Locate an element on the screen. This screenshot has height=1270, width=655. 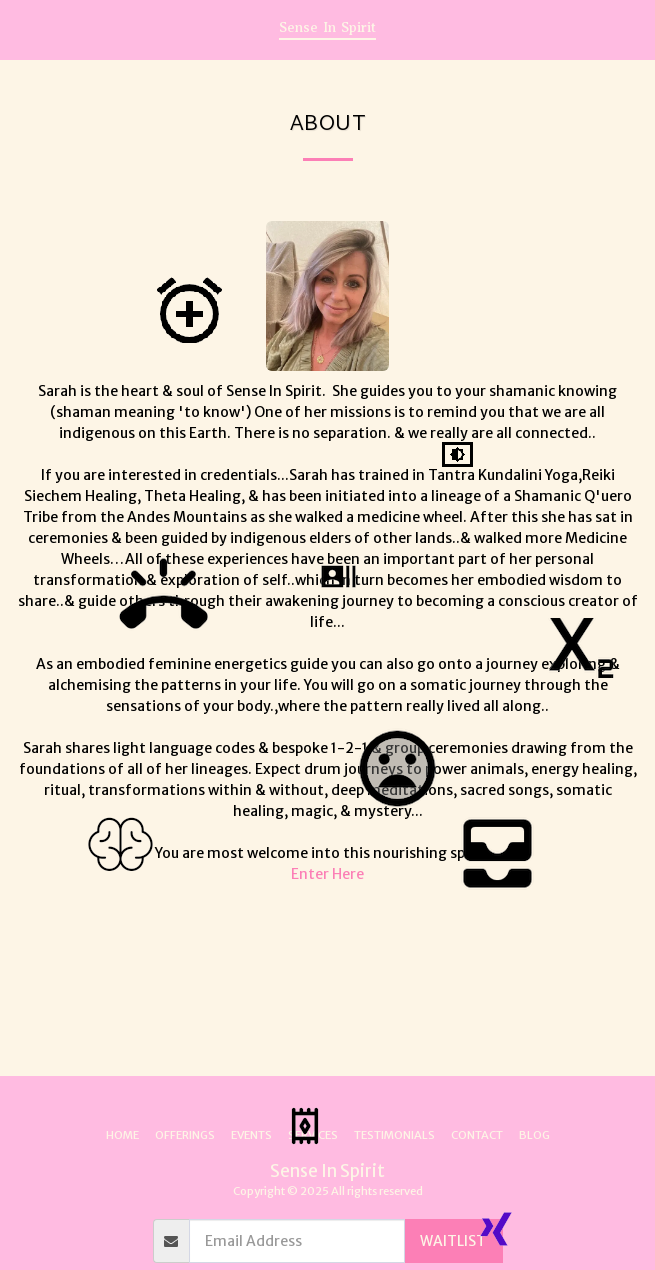
access AI or smart features is located at coordinates (120, 845).